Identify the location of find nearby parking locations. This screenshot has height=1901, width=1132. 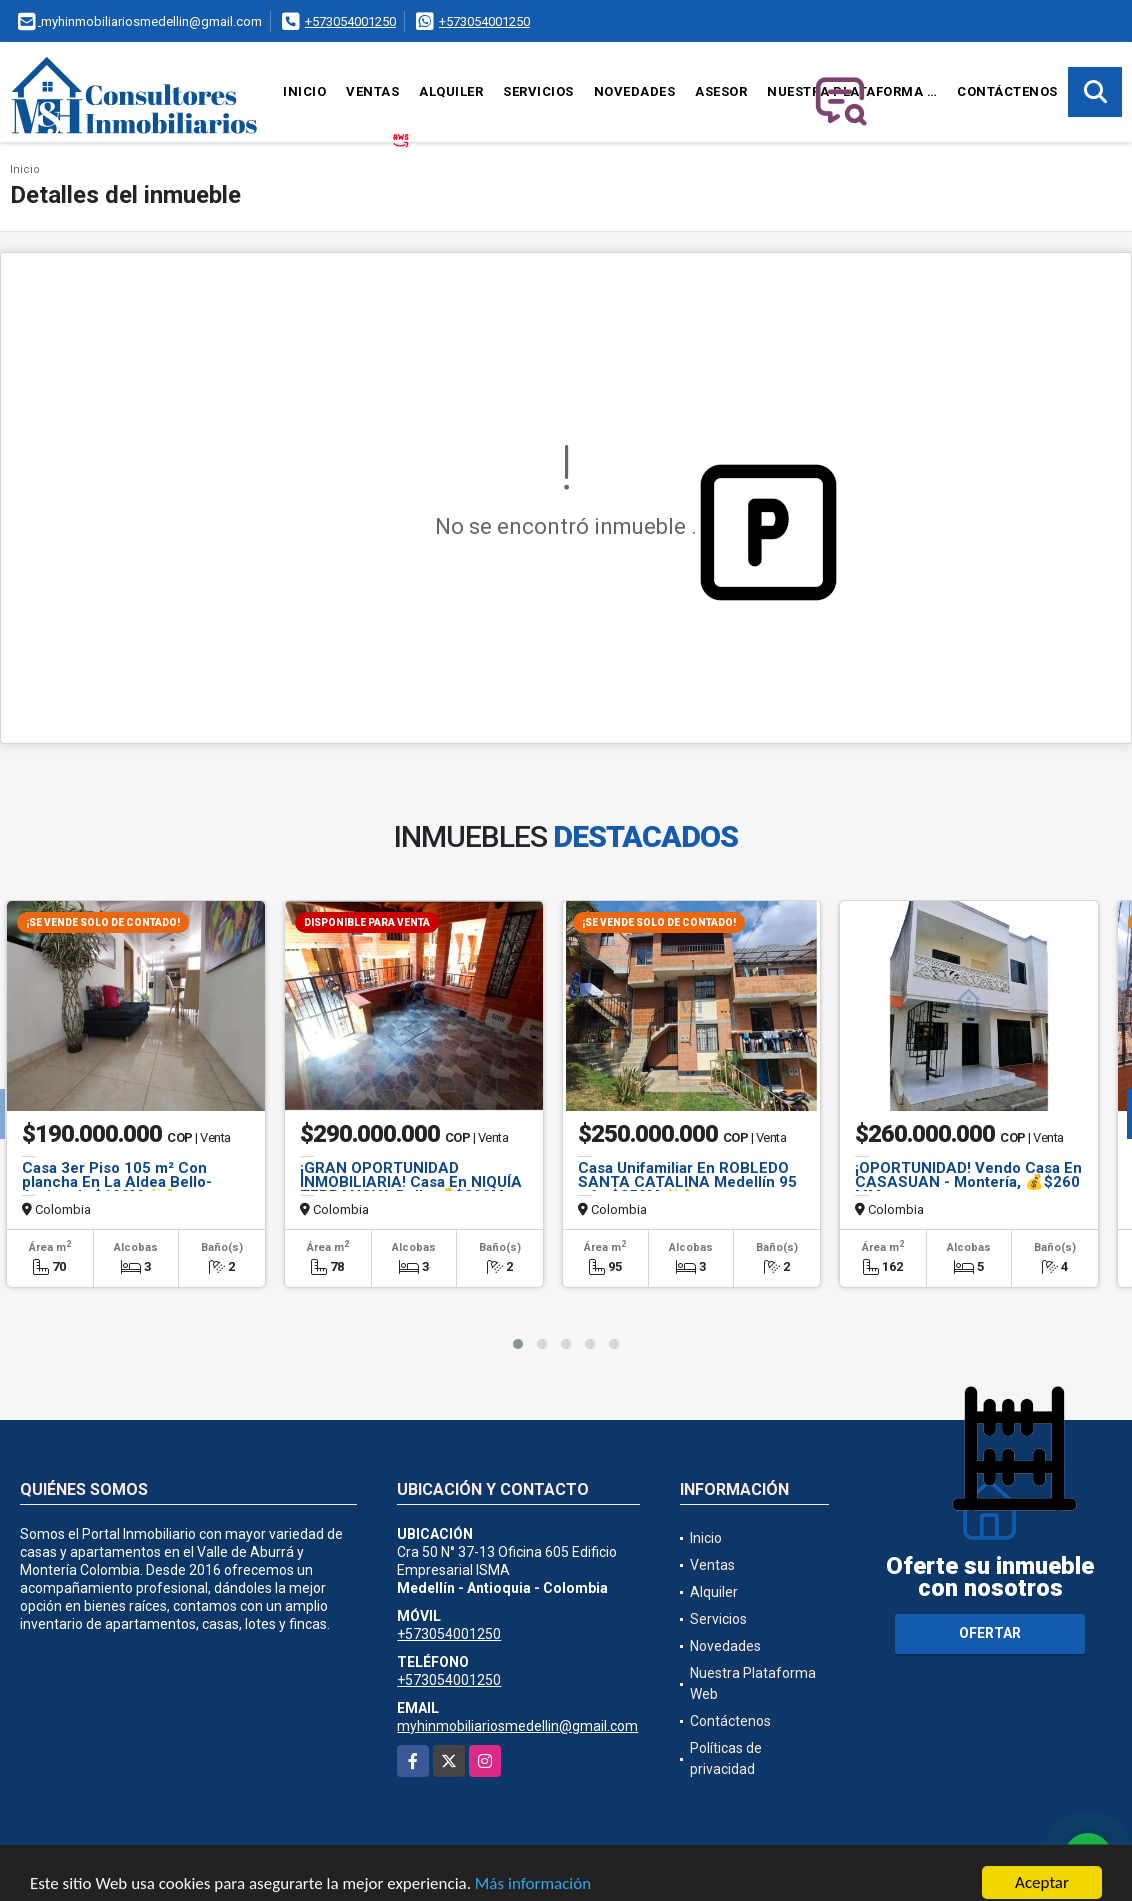
(768, 532).